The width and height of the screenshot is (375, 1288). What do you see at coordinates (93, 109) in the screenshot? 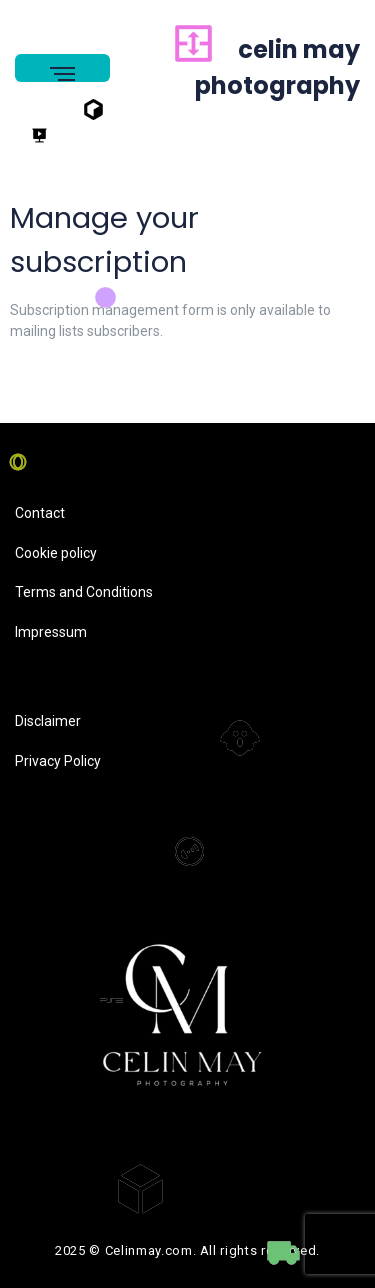
I see `reason studios logo` at bounding box center [93, 109].